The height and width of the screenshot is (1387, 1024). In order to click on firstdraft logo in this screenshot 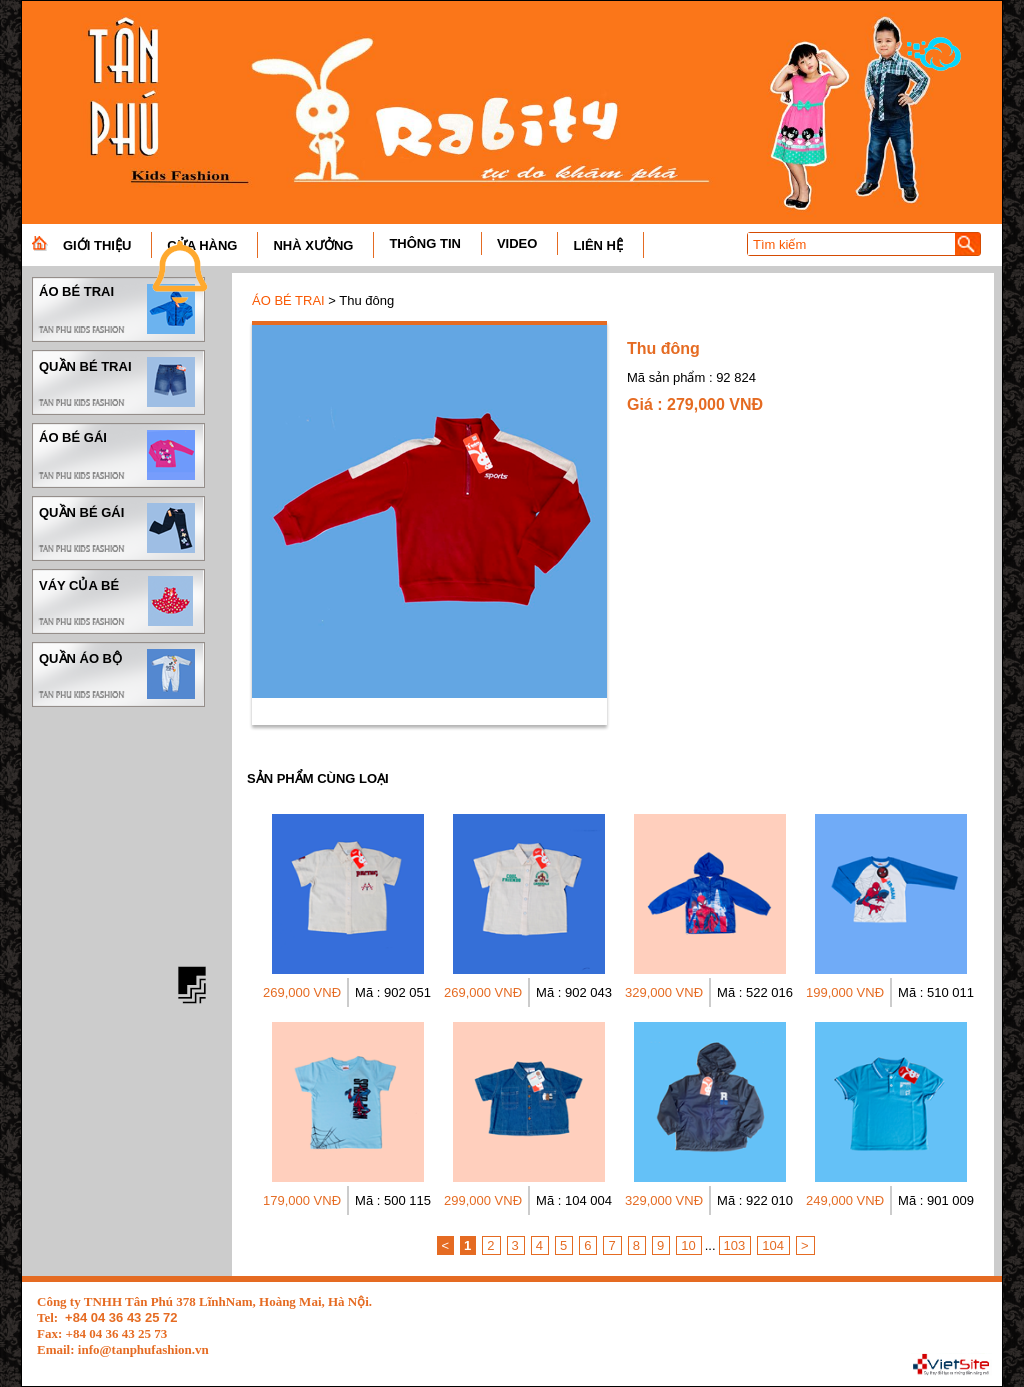, I will do `click(192, 985)`.